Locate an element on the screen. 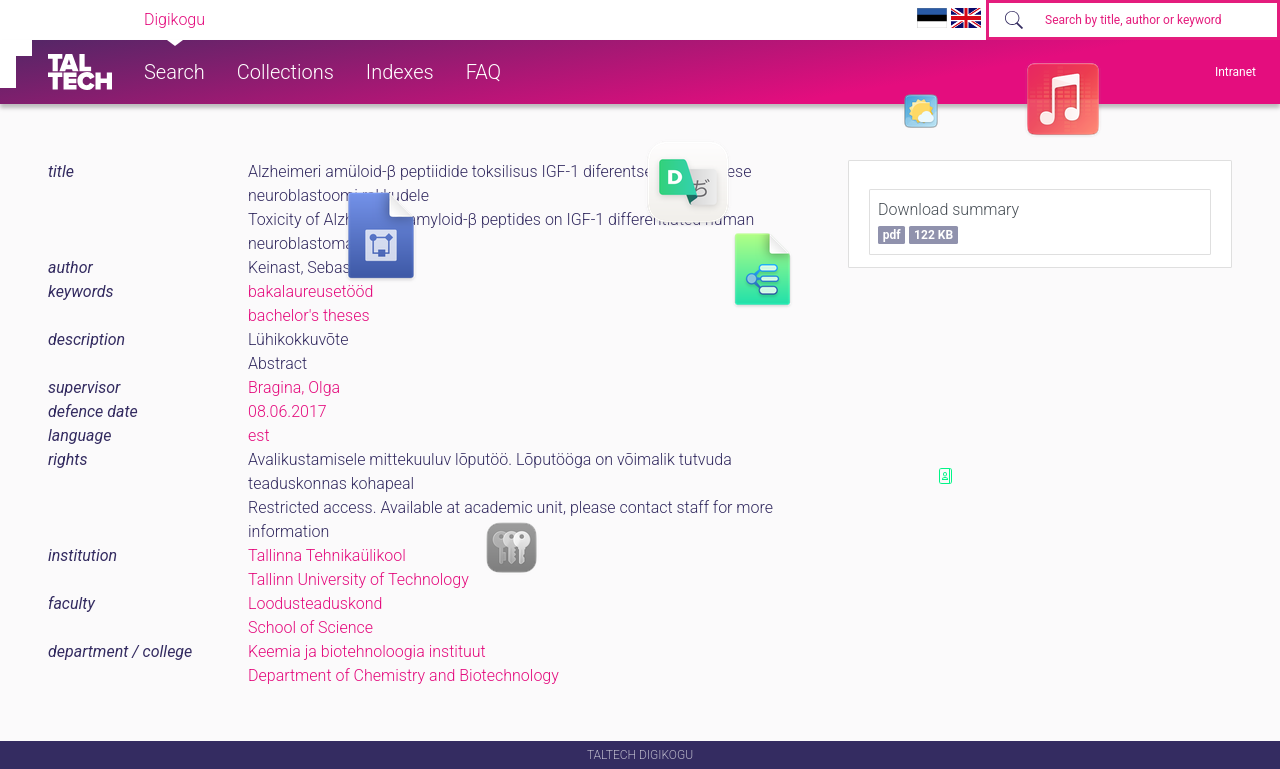 Image resolution: width=1280 pixels, height=769 pixels. open dialect translation app is located at coordinates (688, 182).